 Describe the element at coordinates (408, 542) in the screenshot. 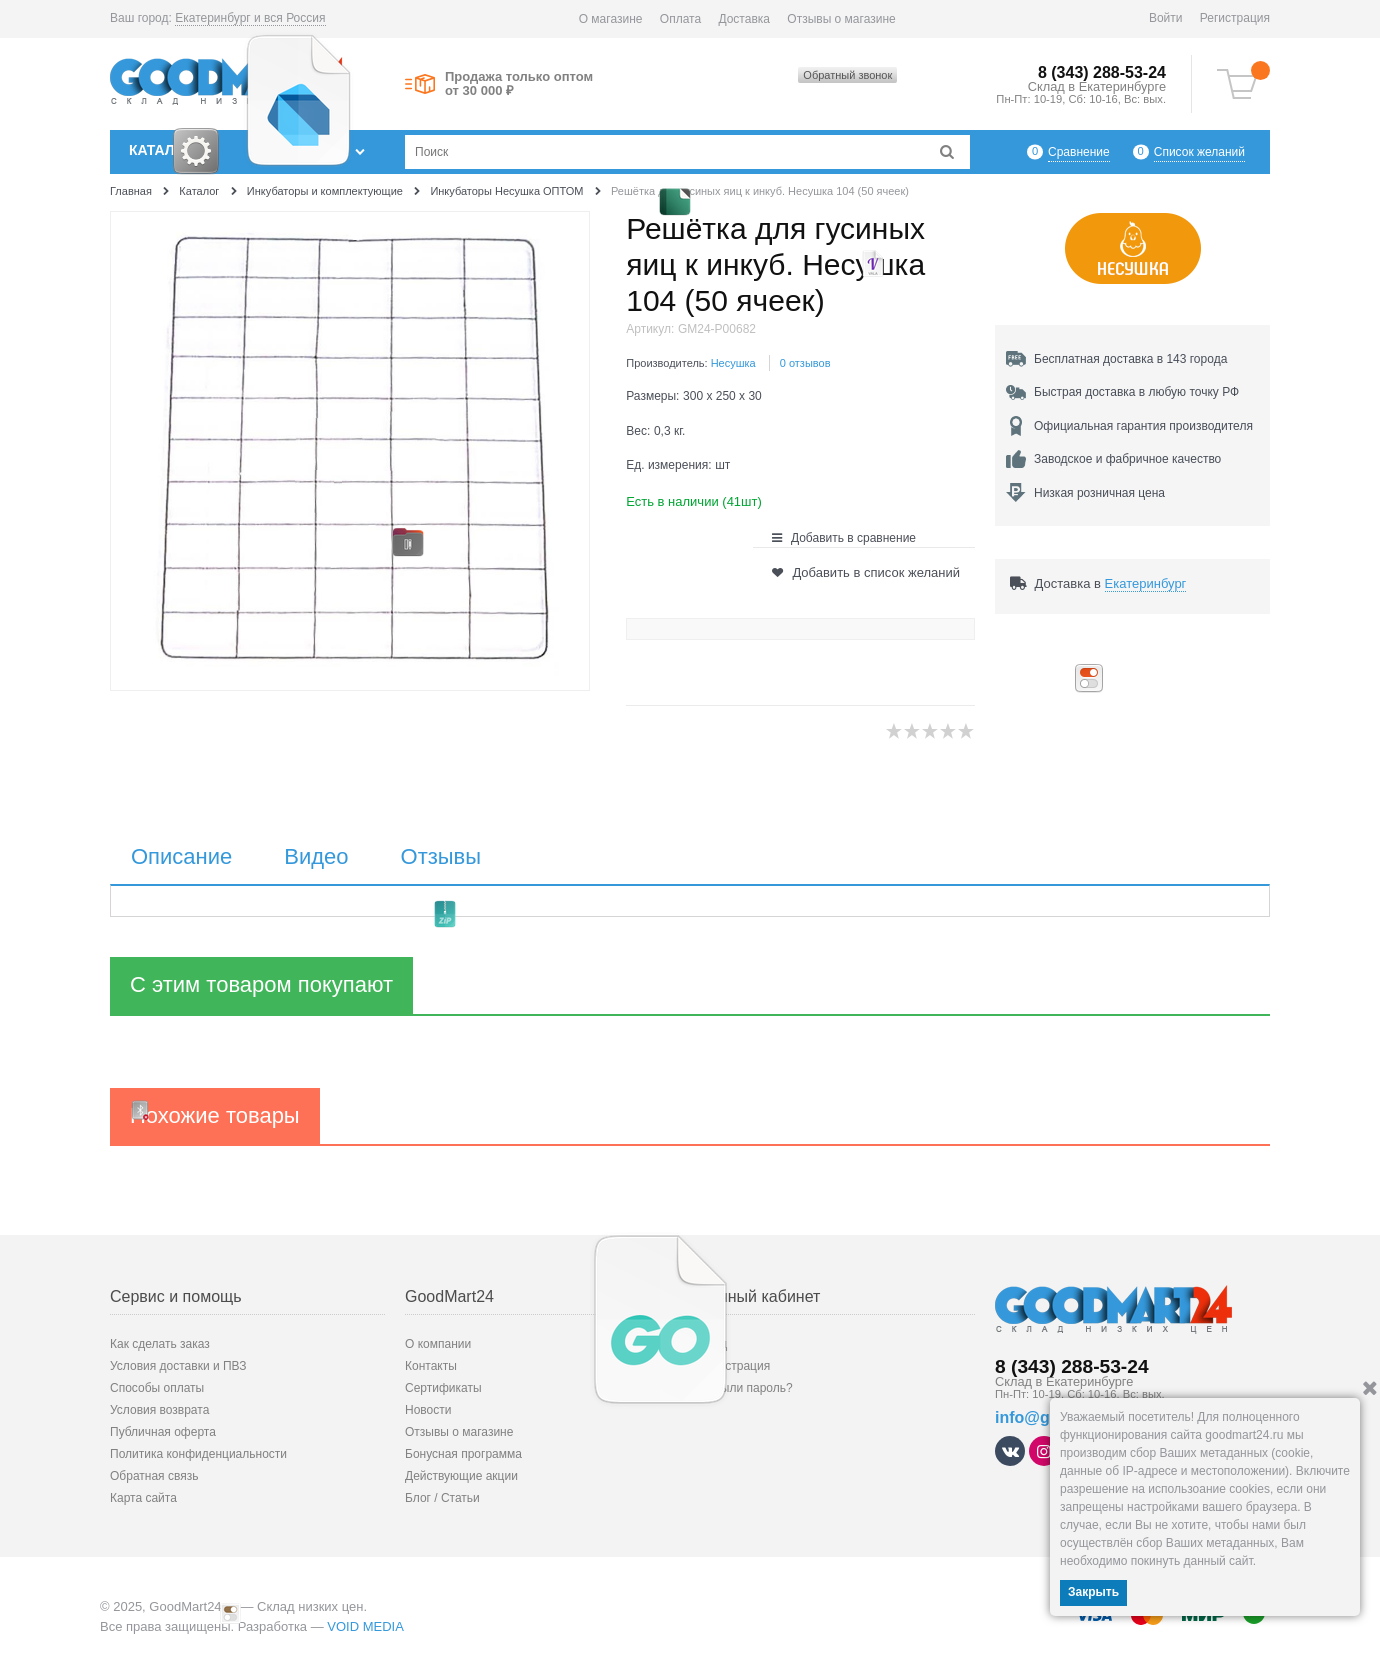

I see `access your templates folder` at that location.